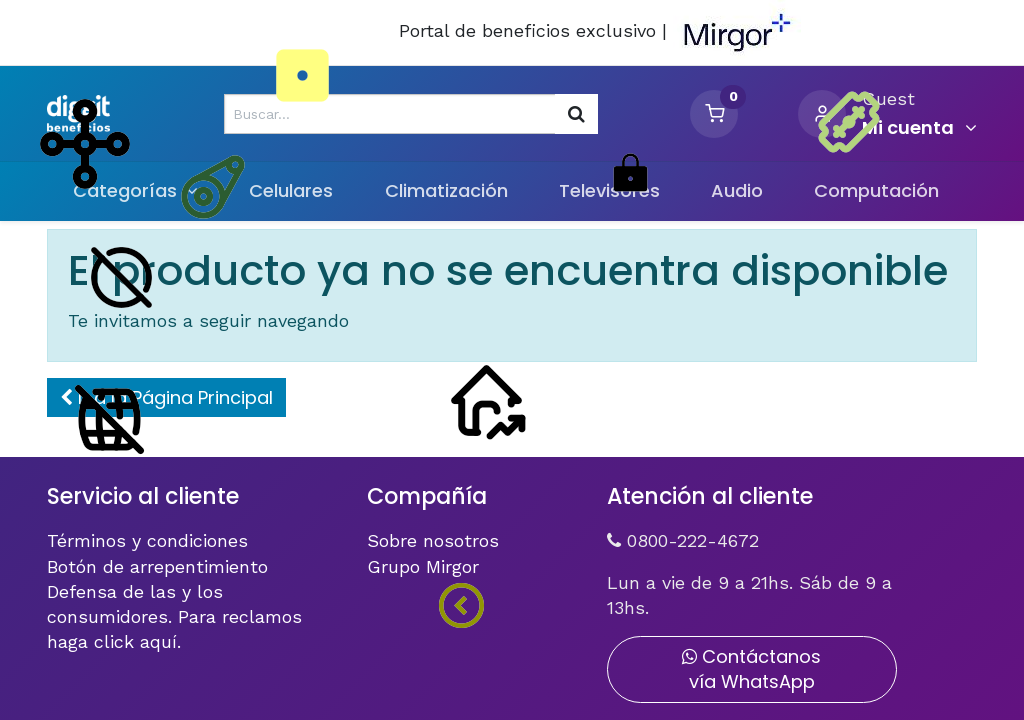  What do you see at coordinates (213, 187) in the screenshot?
I see `view digital assets or resources` at bounding box center [213, 187].